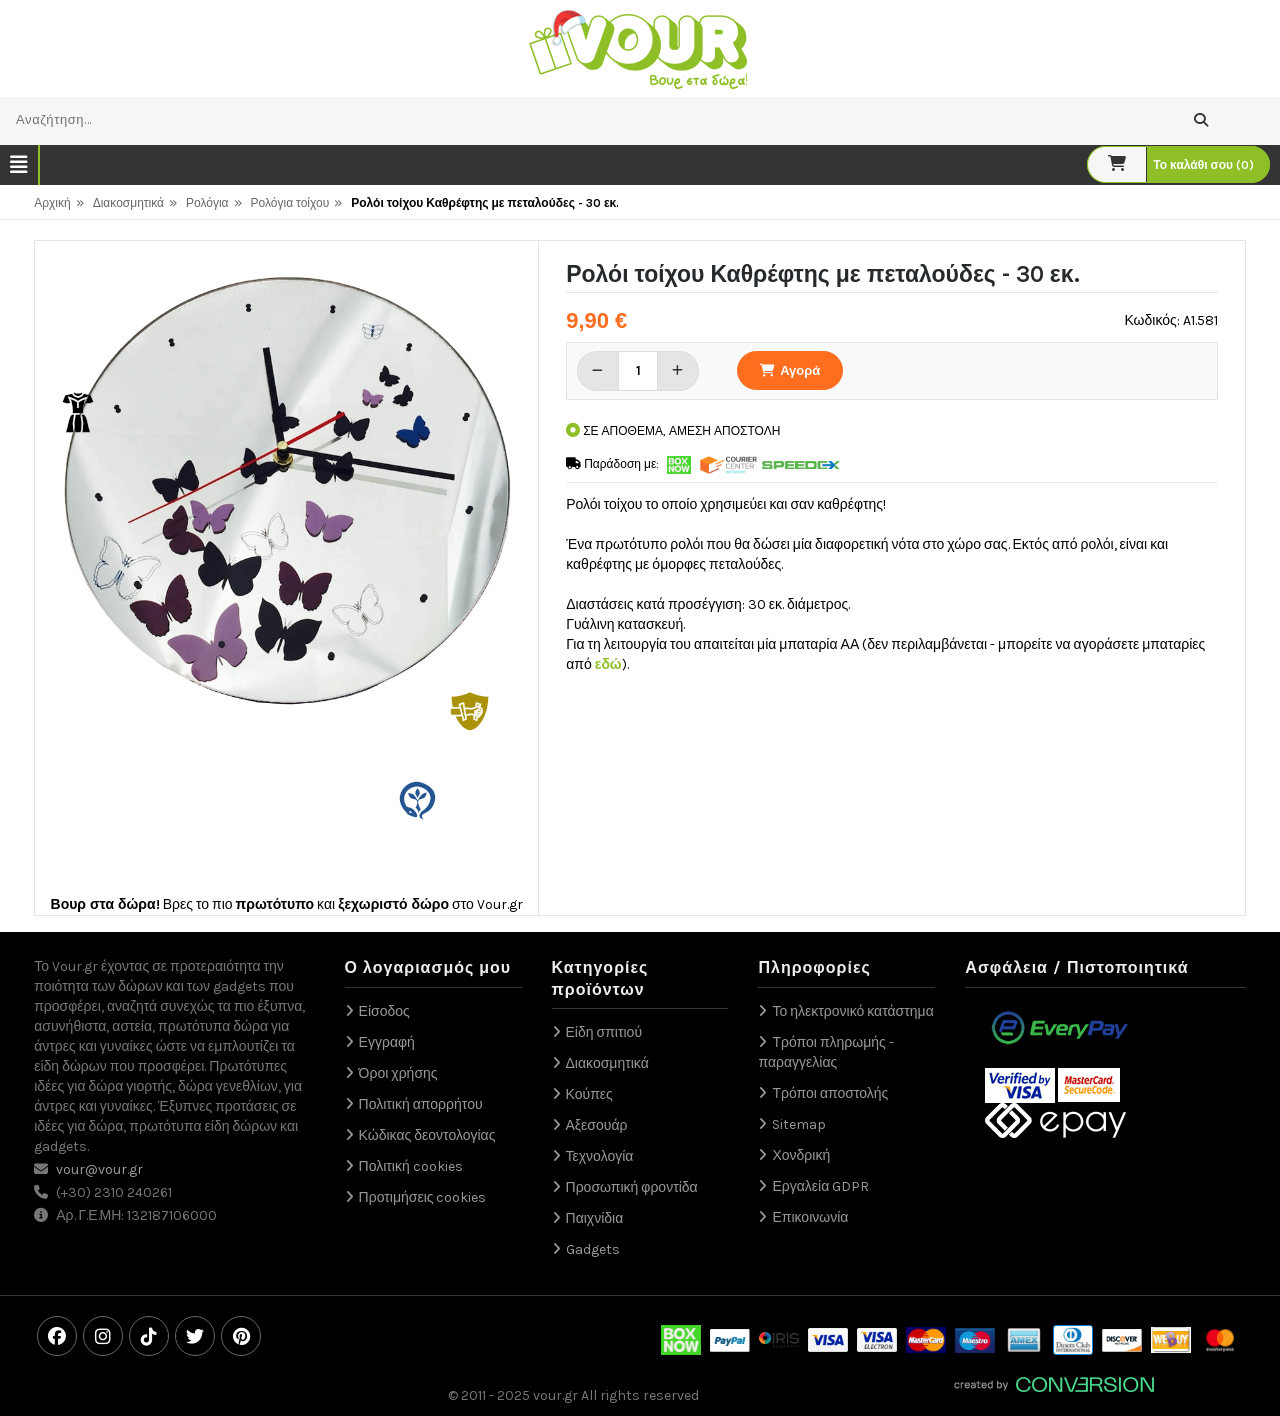 Image resolution: width=1280 pixels, height=1416 pixels. I want to click on view travel outfit options, so click(78, 412).